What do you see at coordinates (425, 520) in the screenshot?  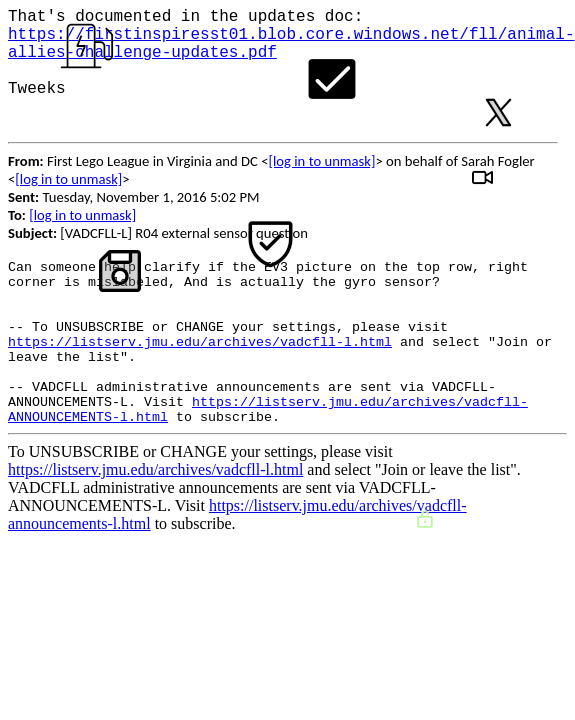 I see `unlock or access secured content` at bounding box center [425, 520].